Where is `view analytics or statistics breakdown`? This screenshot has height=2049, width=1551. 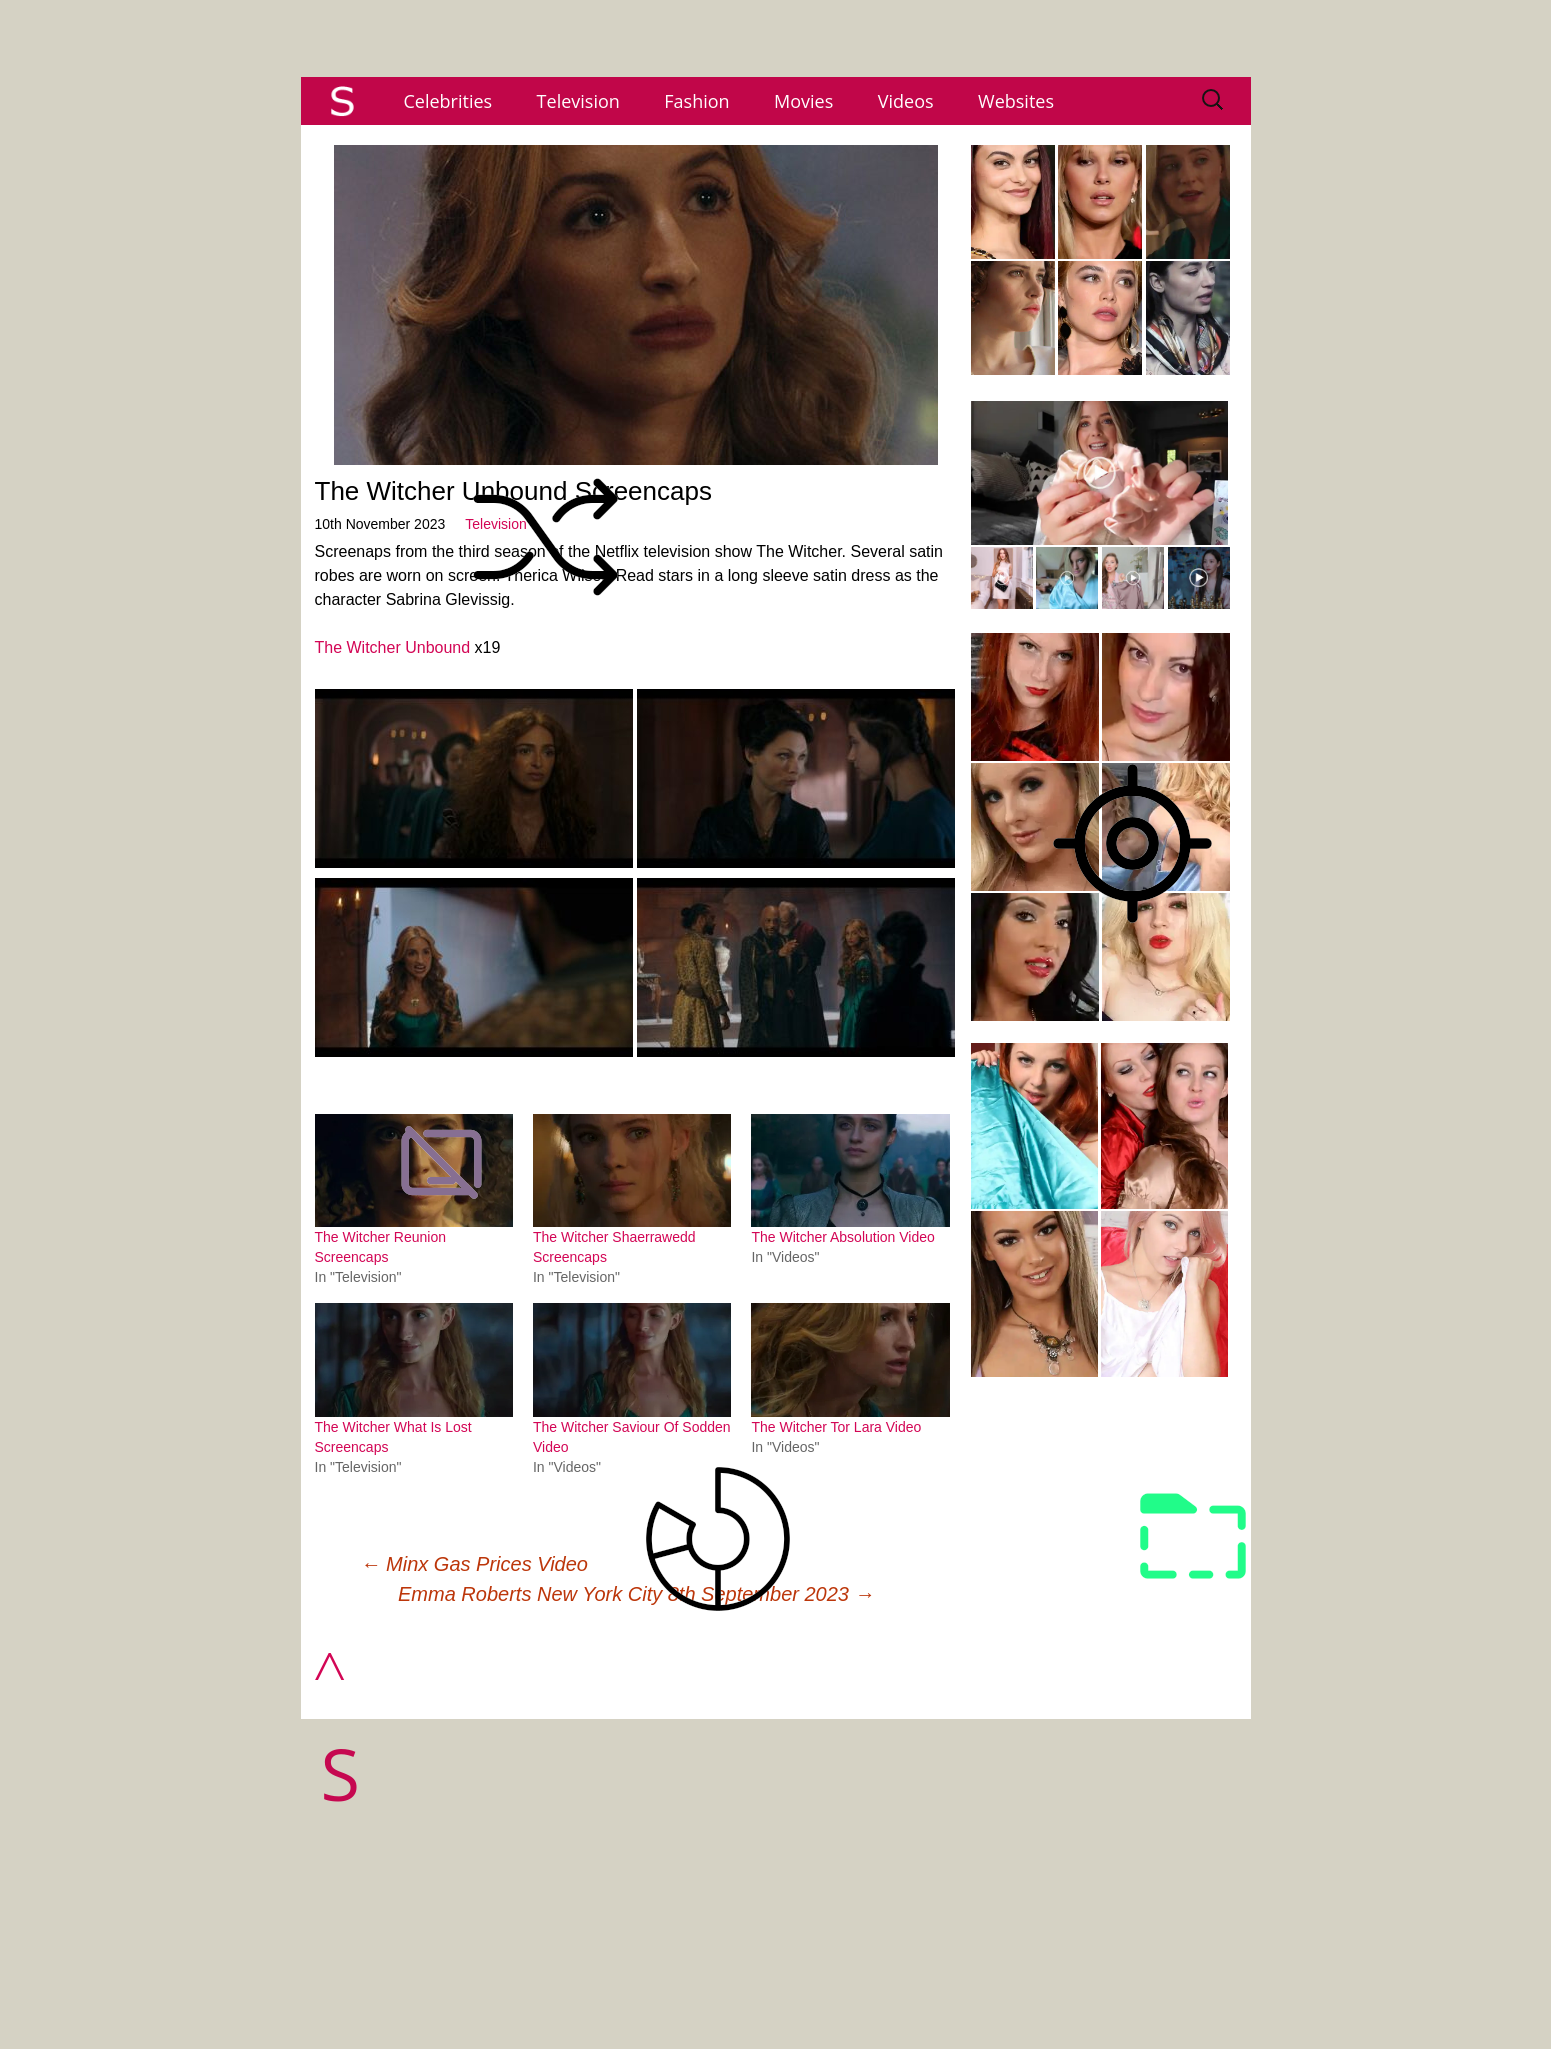 view analytics or statistics breakdown is located at coordinates (718, 1539).